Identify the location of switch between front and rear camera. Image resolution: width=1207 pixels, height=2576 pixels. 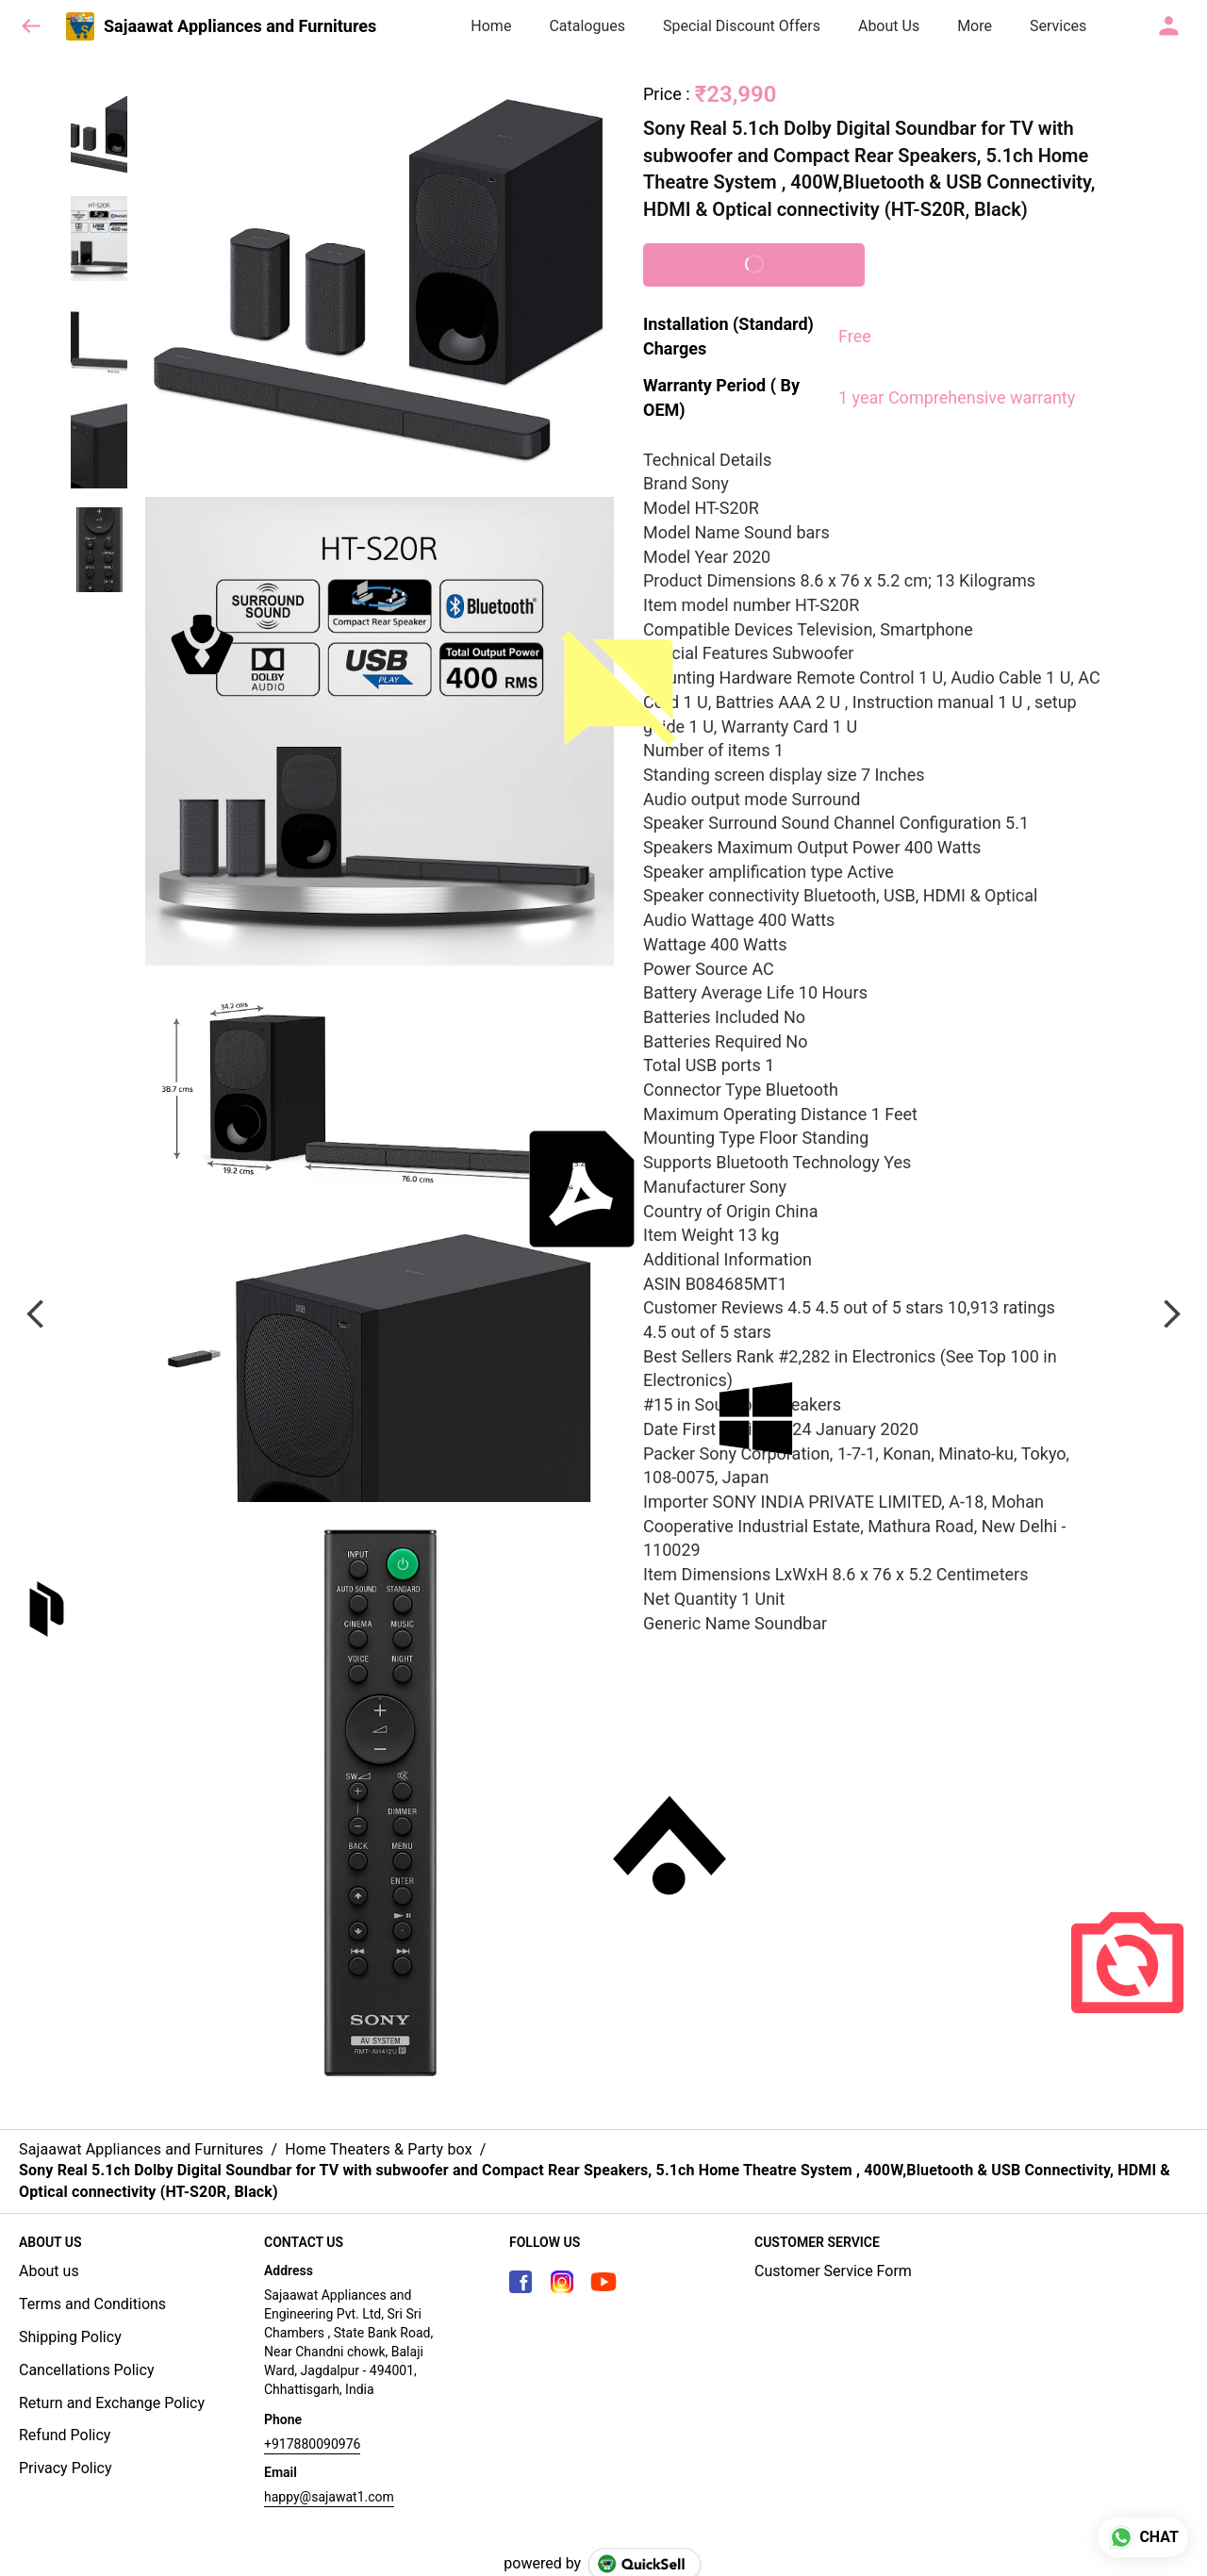
(1127, 1962).